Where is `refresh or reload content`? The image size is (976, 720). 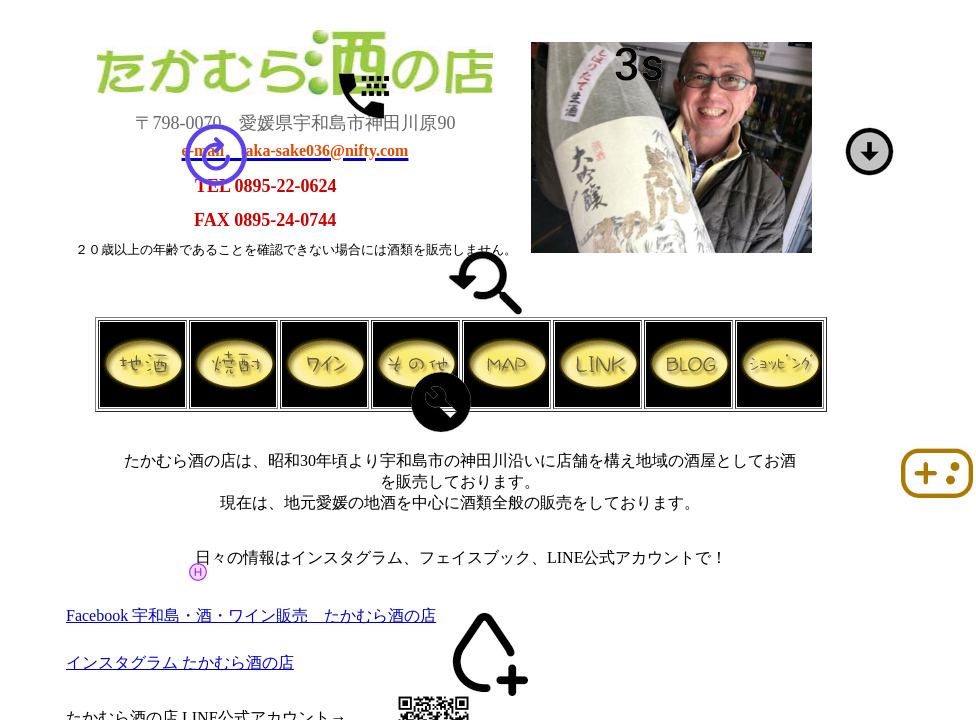
refresh or reload content is located at coordinates (216, 155).